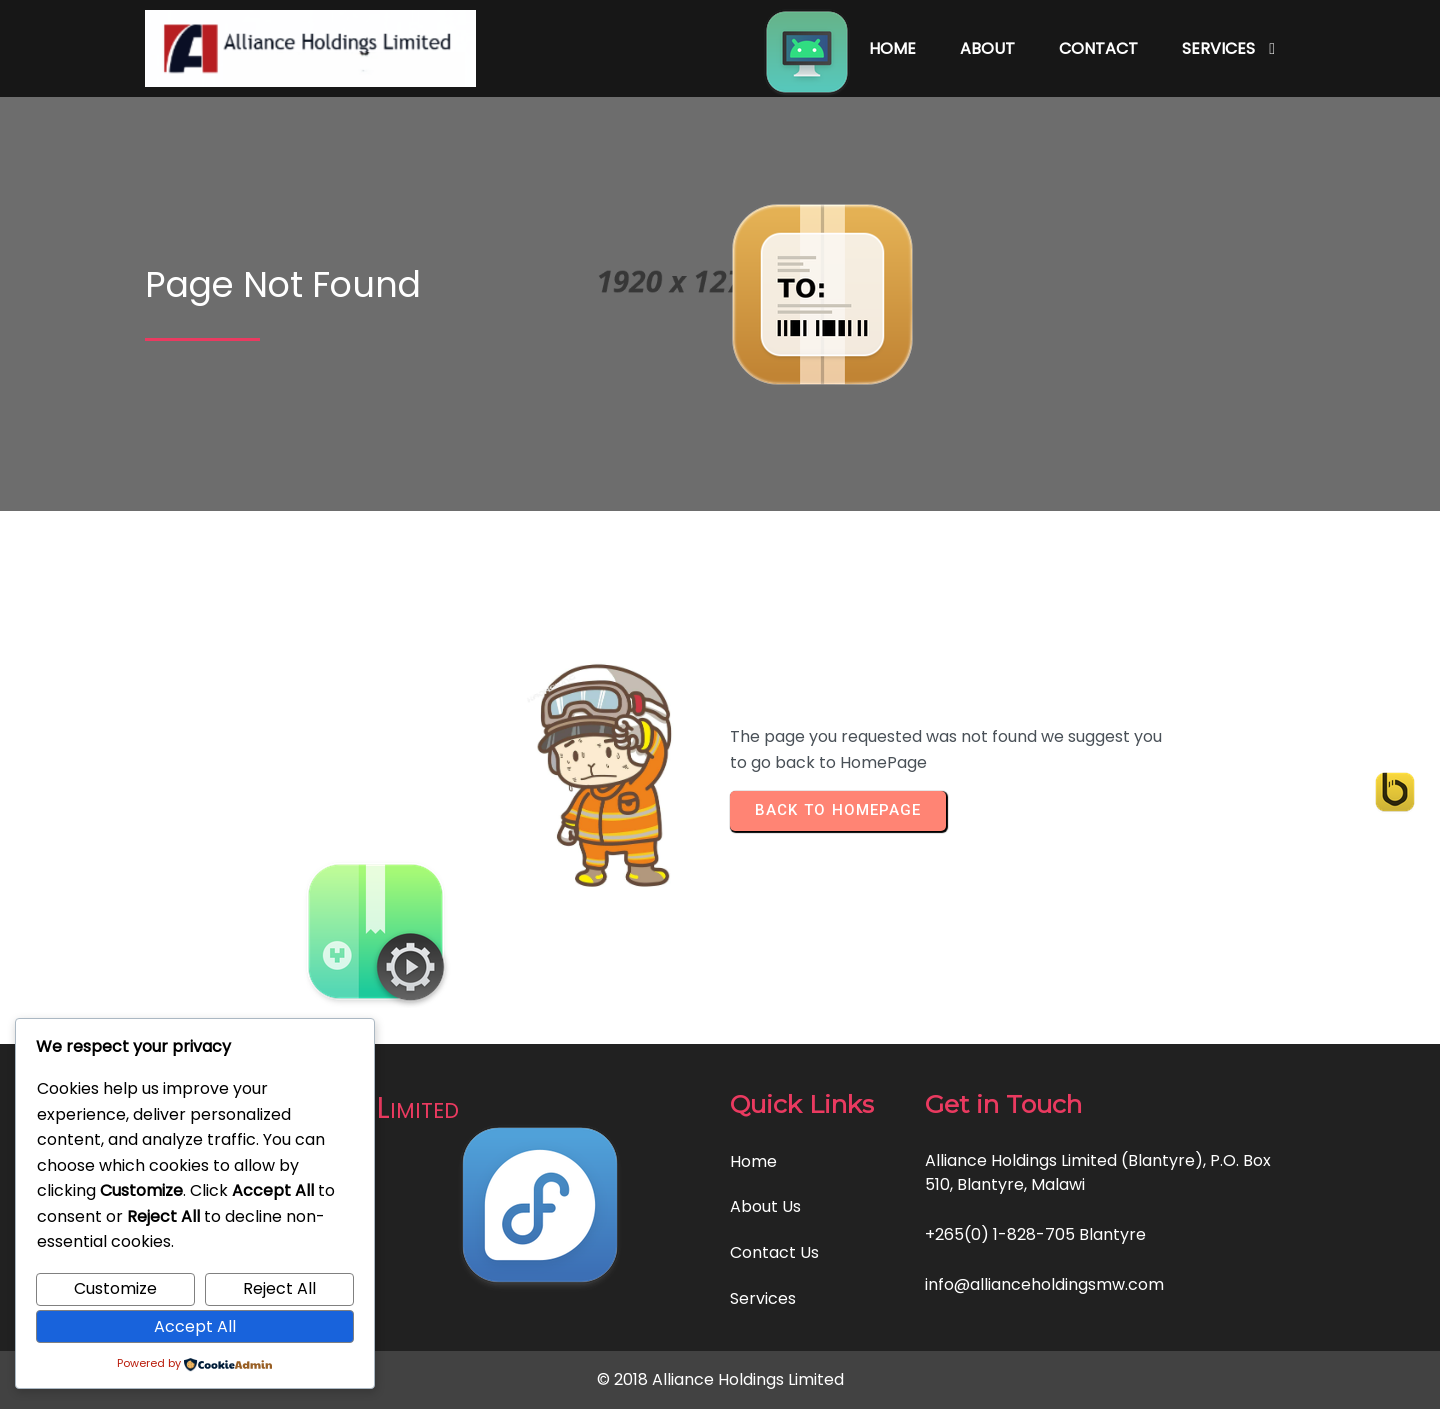 The width and height of the screenshot is (1440, 1409). Describe the element at coordinates (822, 294) in the screenshot. I see `open file roller archive manager` at that location.